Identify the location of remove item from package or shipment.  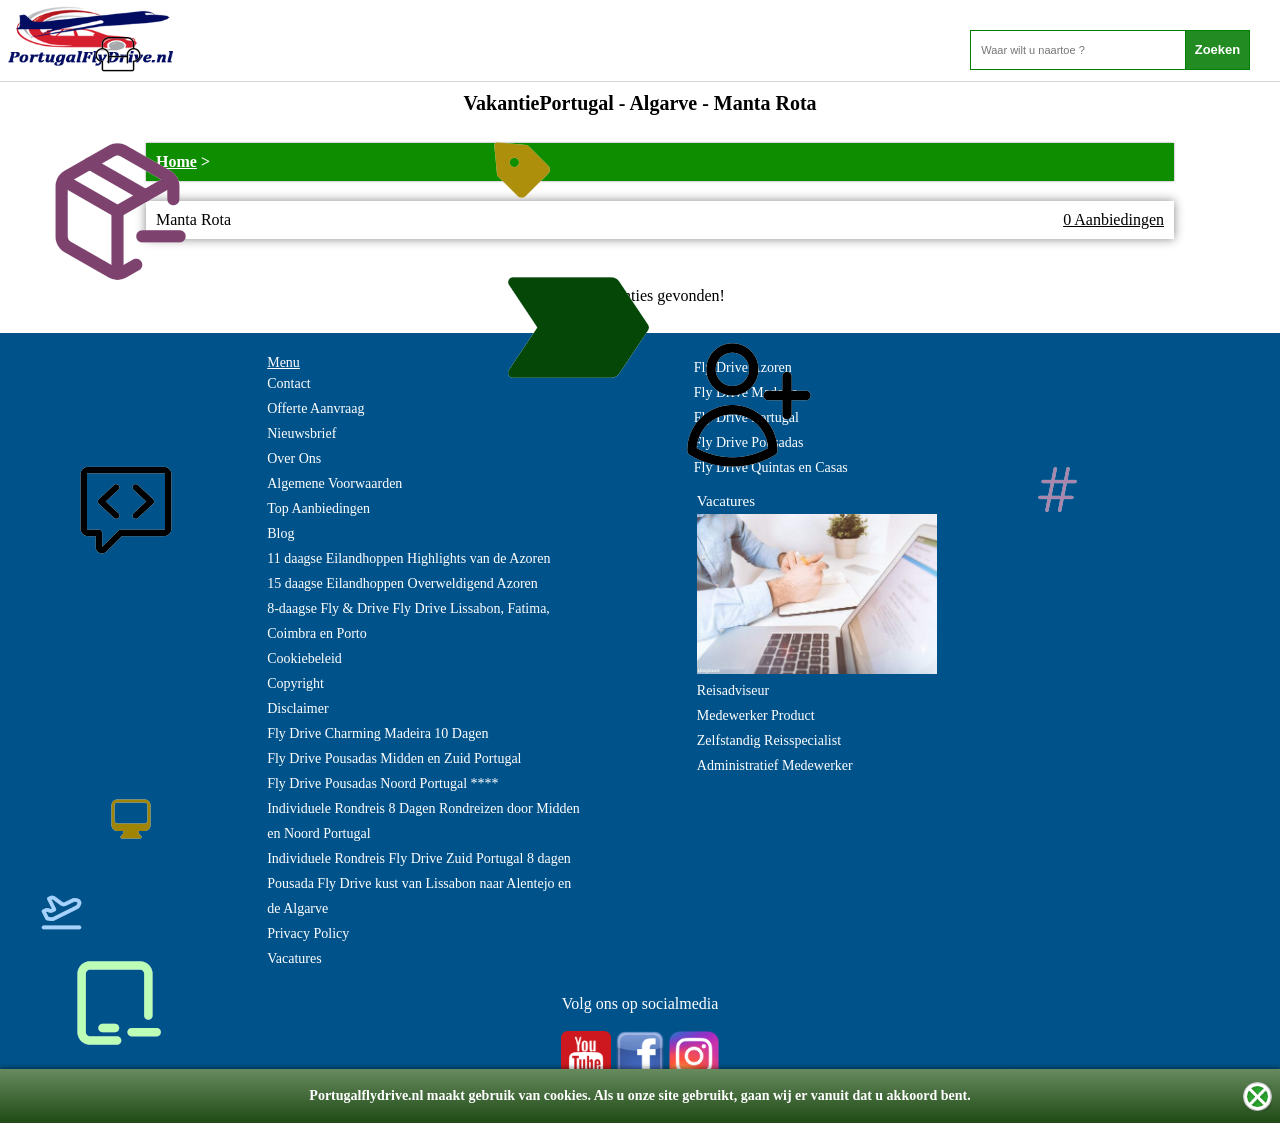
(117, 211).